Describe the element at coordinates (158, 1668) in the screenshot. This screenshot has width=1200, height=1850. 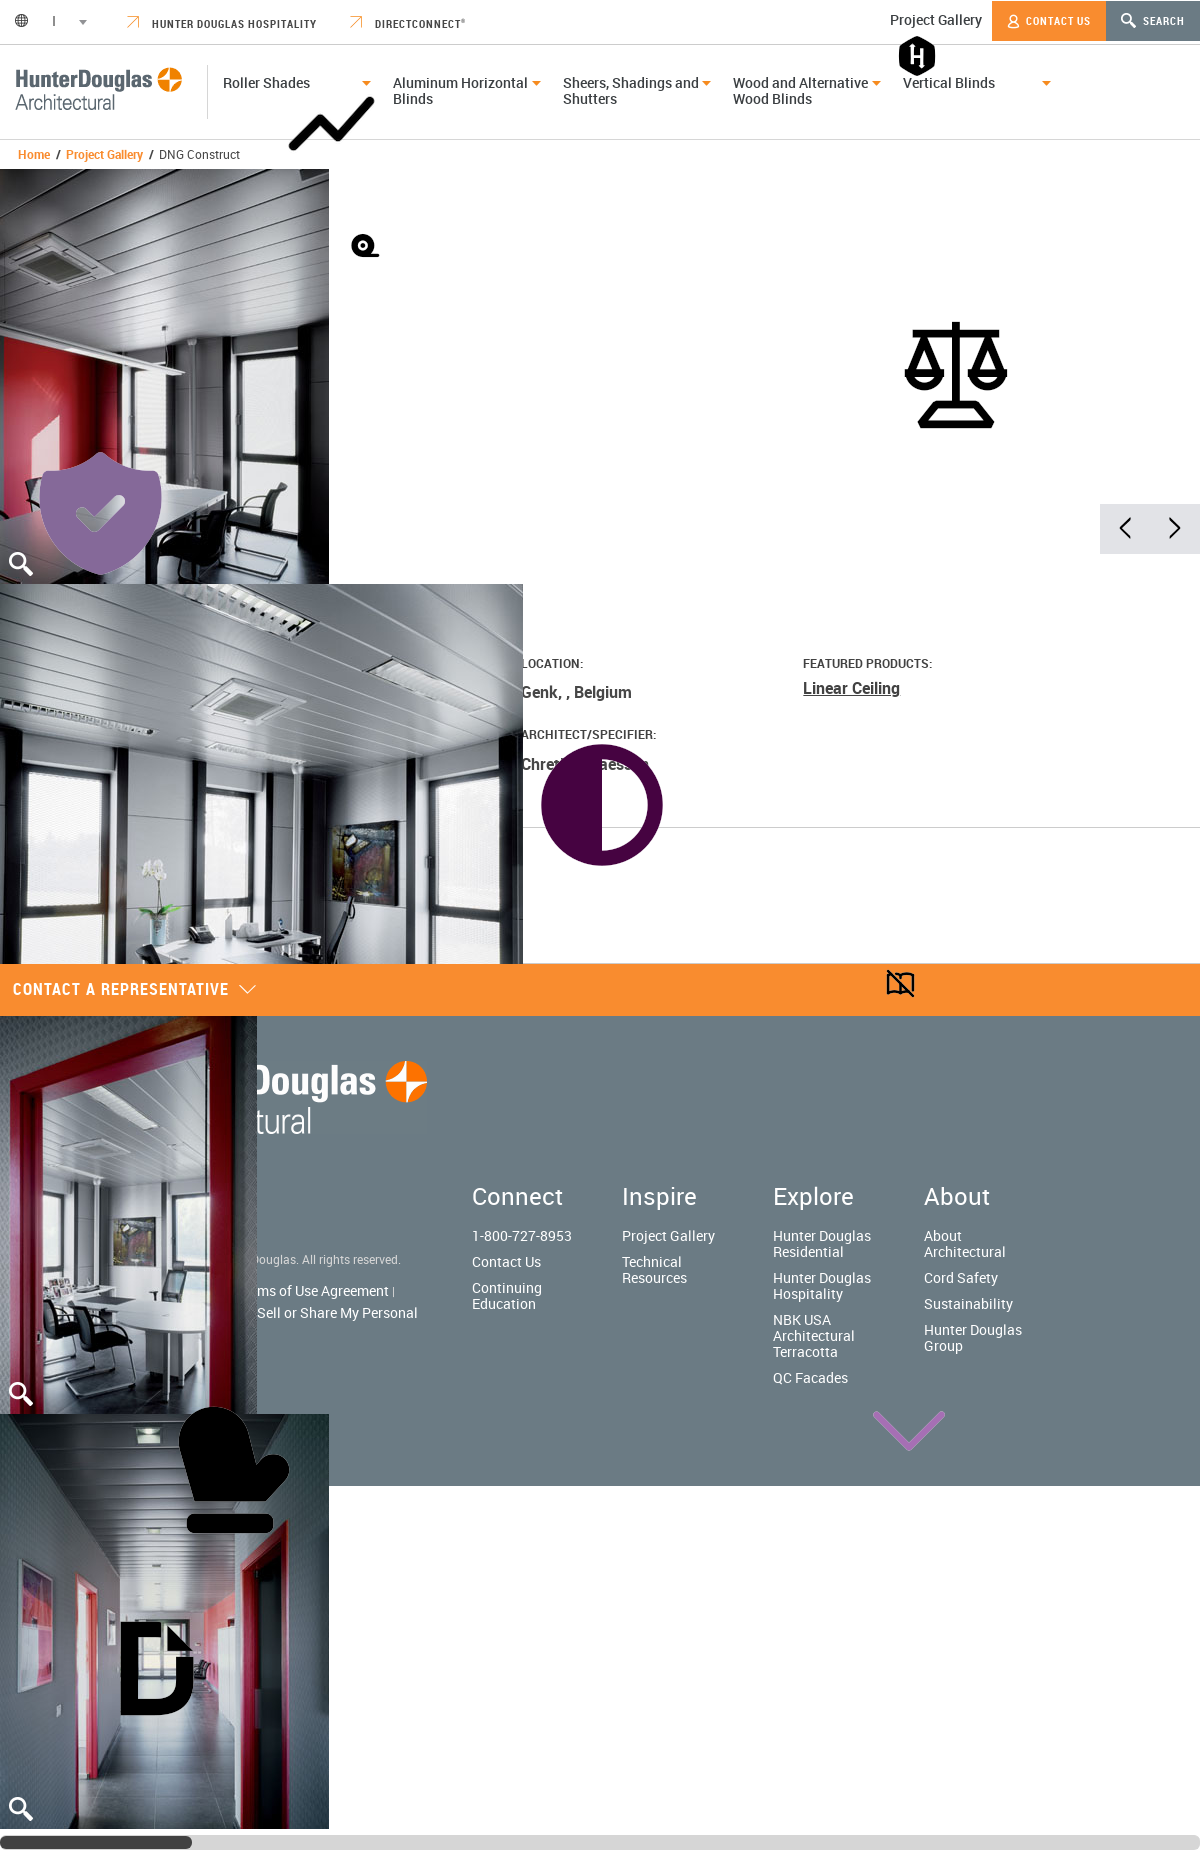
I see `dochub logo - access document signing and editing platform` at that location.